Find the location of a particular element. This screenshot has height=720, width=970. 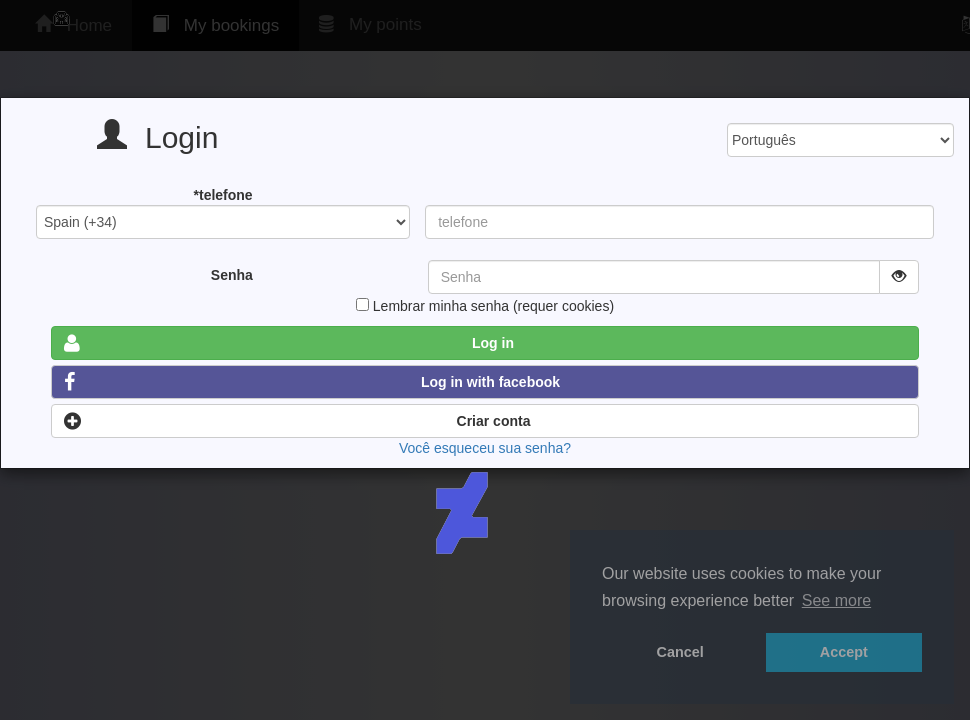

view nearby hospitals or medical facilities is located at coordinates (61, 18).